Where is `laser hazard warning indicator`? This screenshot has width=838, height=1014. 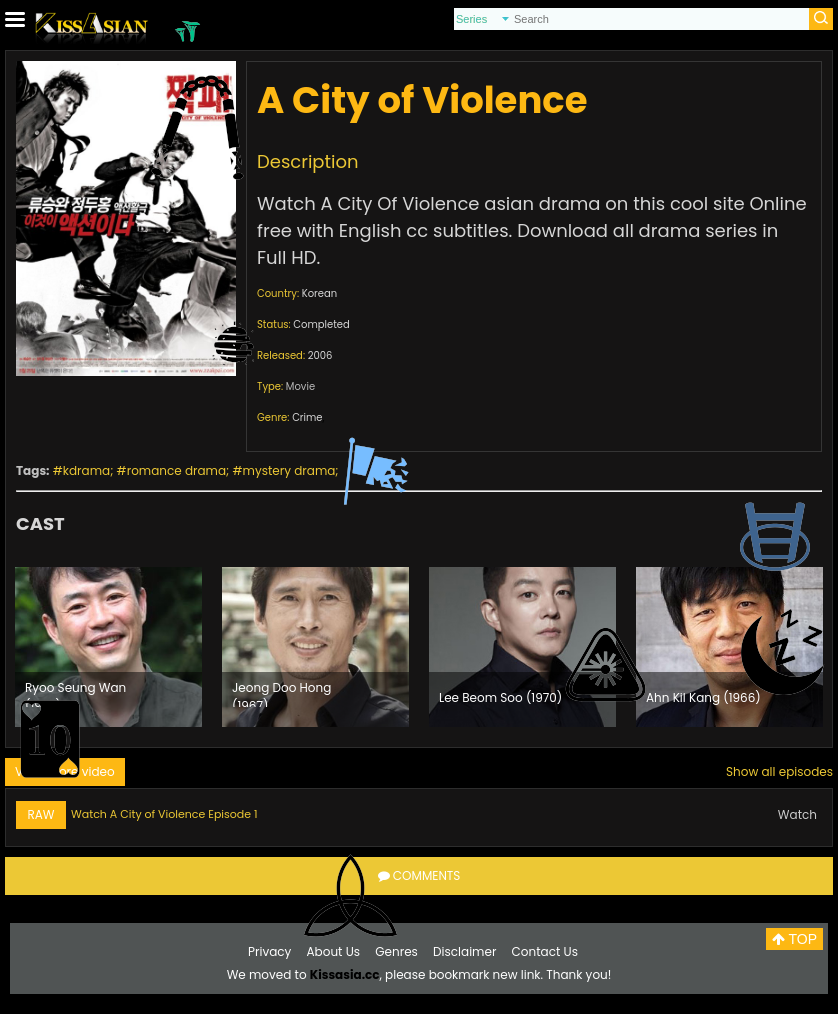
laser hazard warning indicator is located at coordinates (605, 667).